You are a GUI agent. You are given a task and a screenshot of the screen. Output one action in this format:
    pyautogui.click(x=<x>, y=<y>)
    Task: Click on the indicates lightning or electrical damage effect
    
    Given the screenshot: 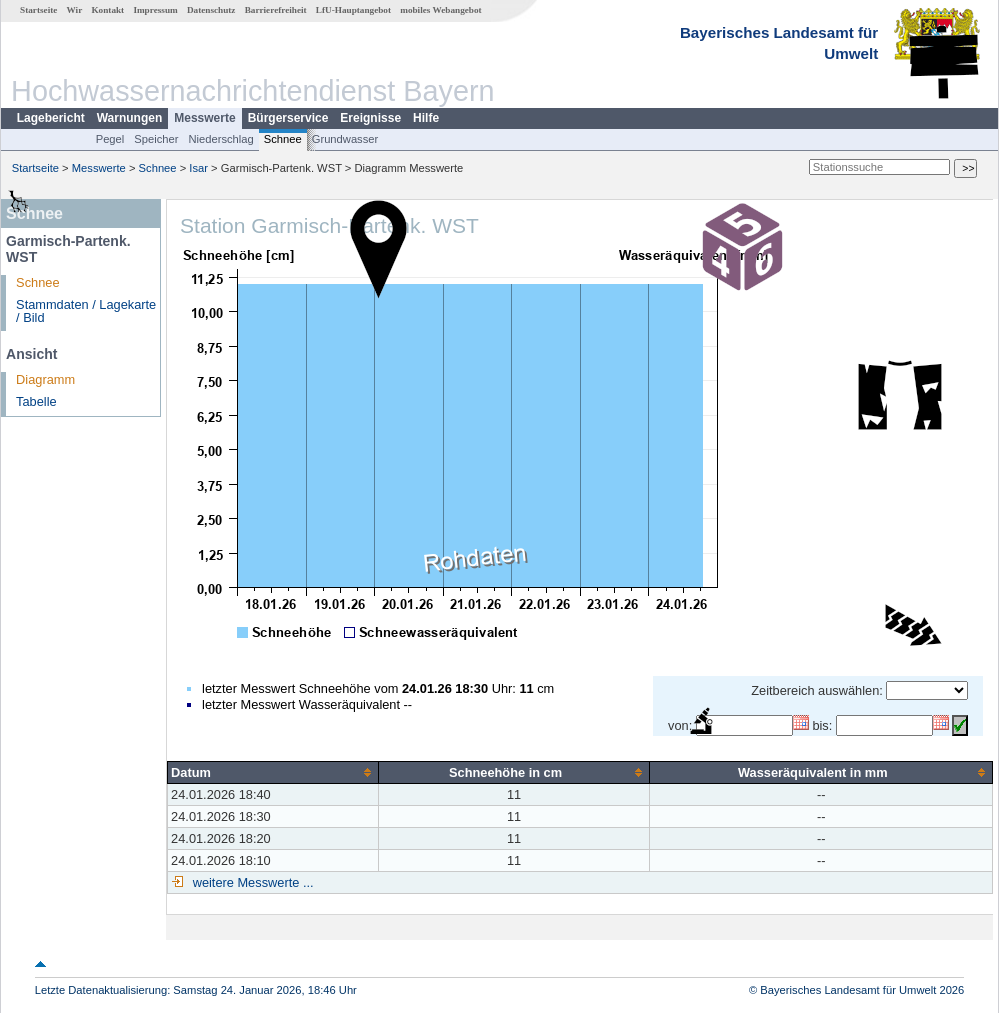 What is the action you would take?
    pyautogui.click(x=17, y=201)
    